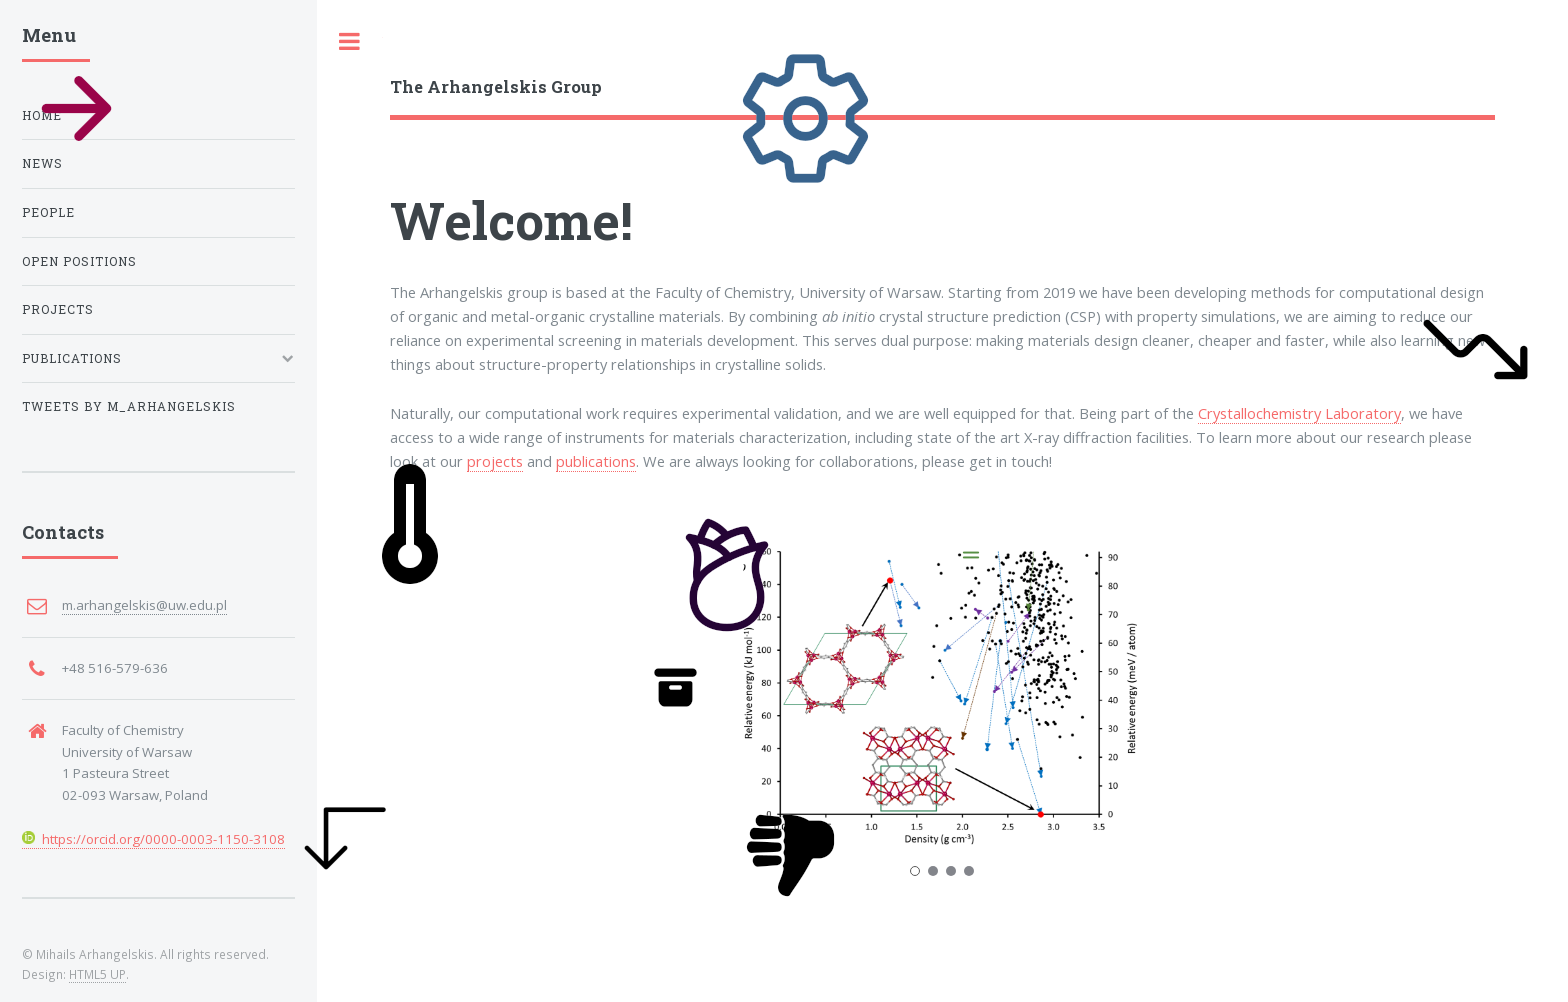 The image size is (1568, 1002). What do you see at coordinates (1475, 349) in the screenshot?
I see `indicates a declining trend or decreasing value` at bounding box center [1475, 349].